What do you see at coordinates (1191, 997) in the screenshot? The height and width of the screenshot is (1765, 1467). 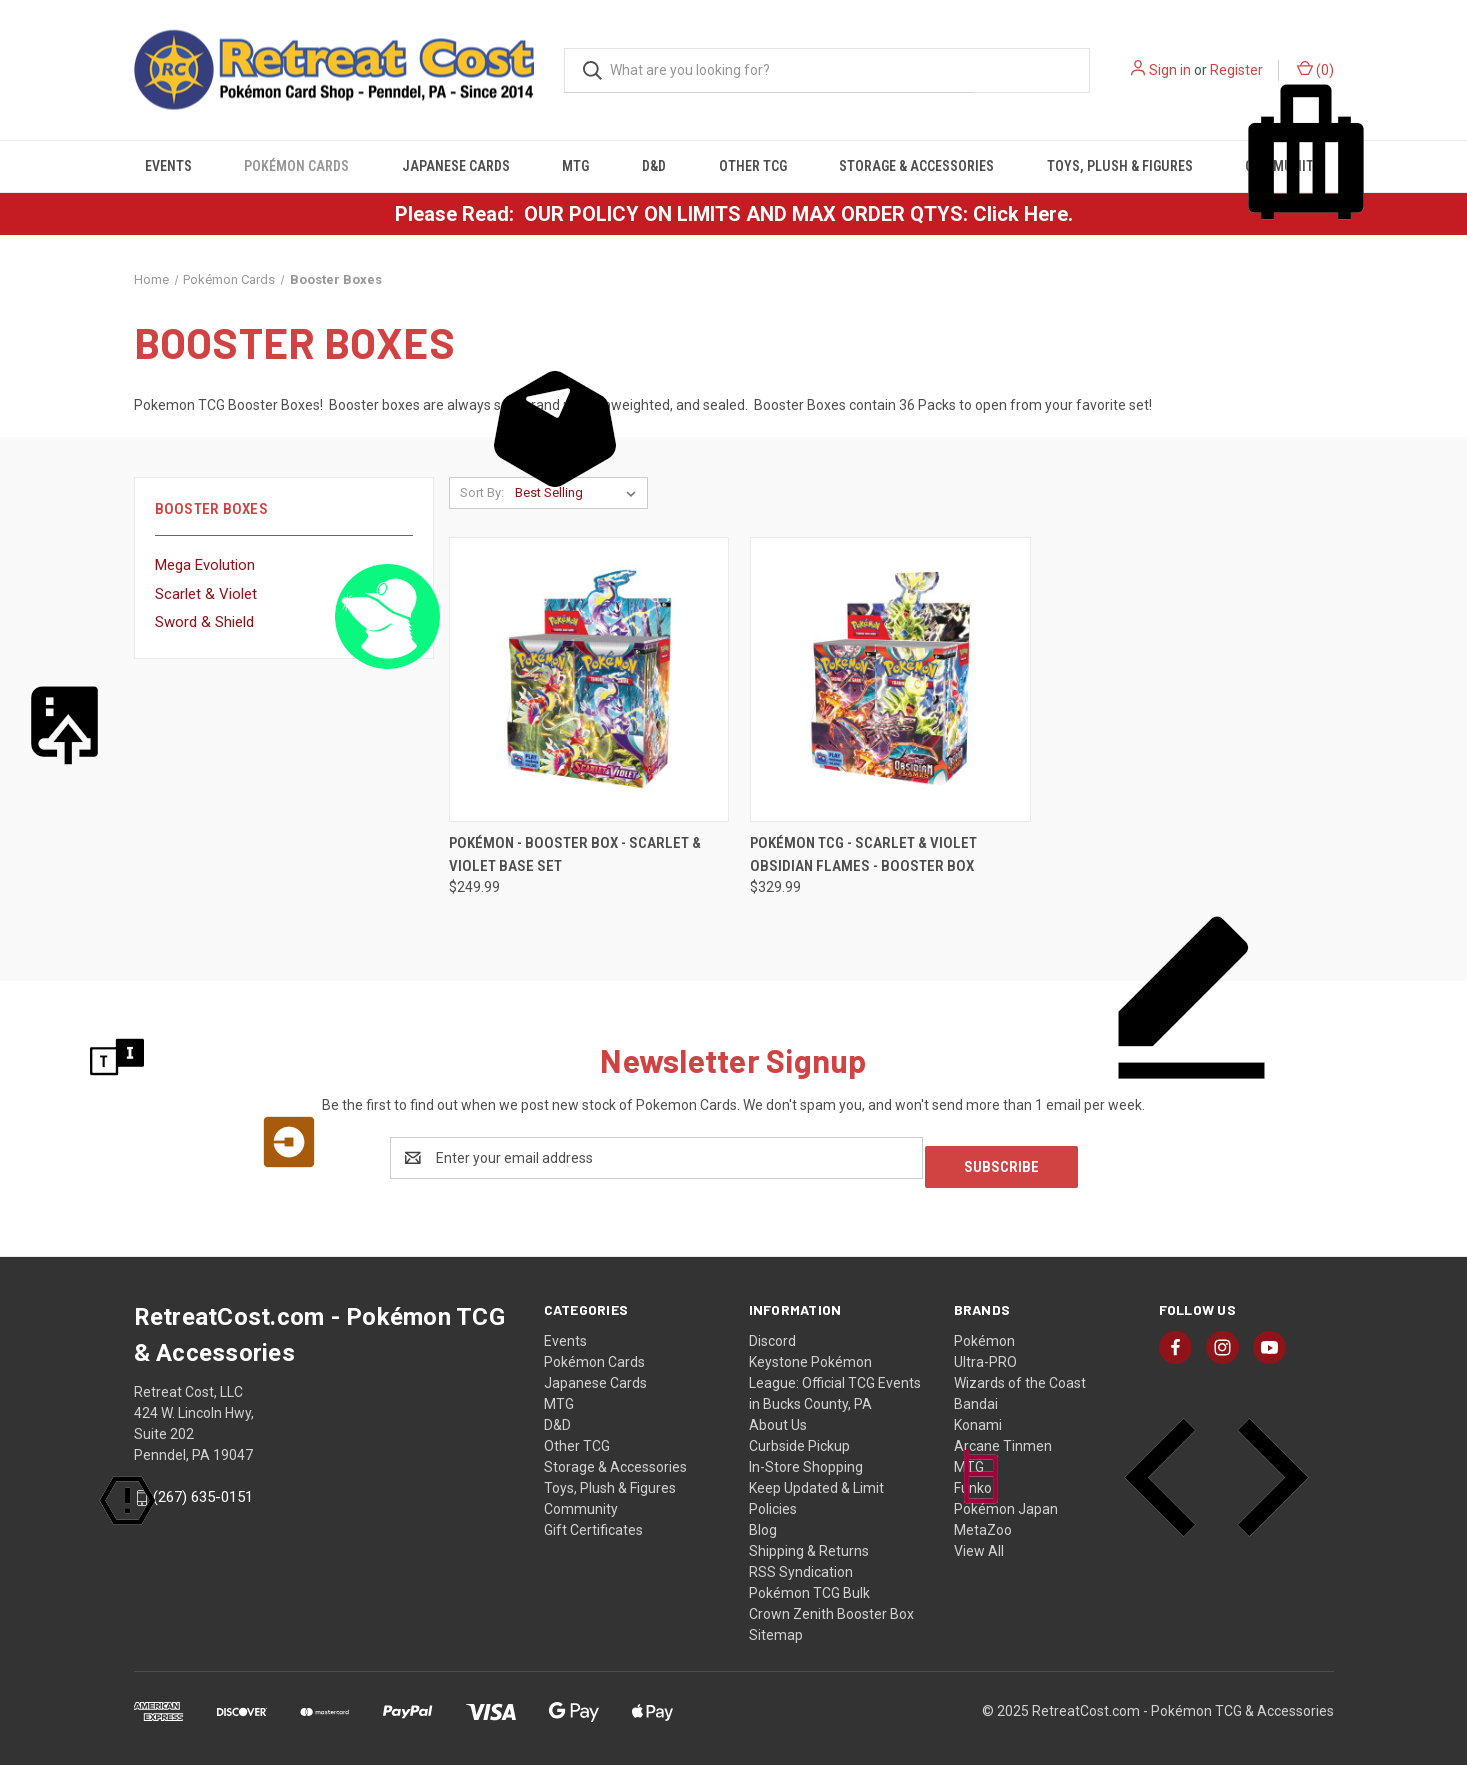 I see `edit content or settings` at bounding box center [1191, 997].